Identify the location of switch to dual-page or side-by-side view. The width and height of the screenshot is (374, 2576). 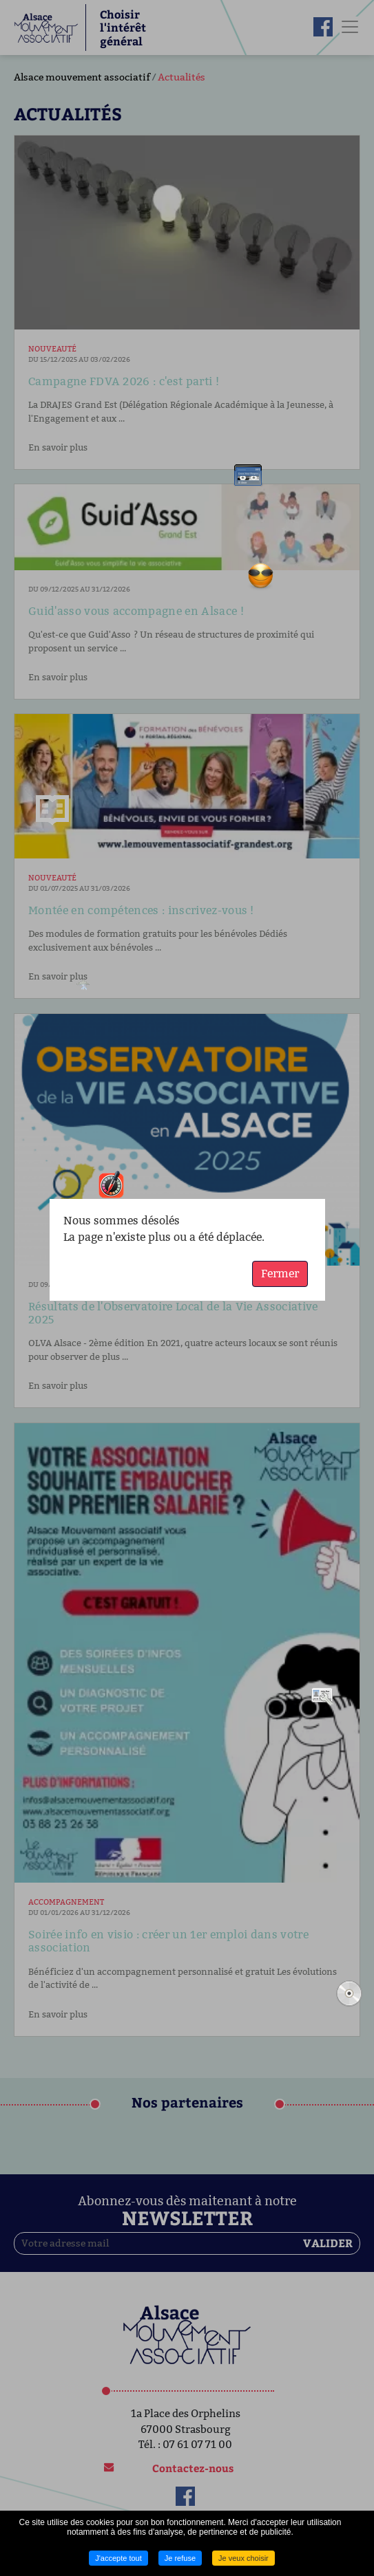
(52, 810).